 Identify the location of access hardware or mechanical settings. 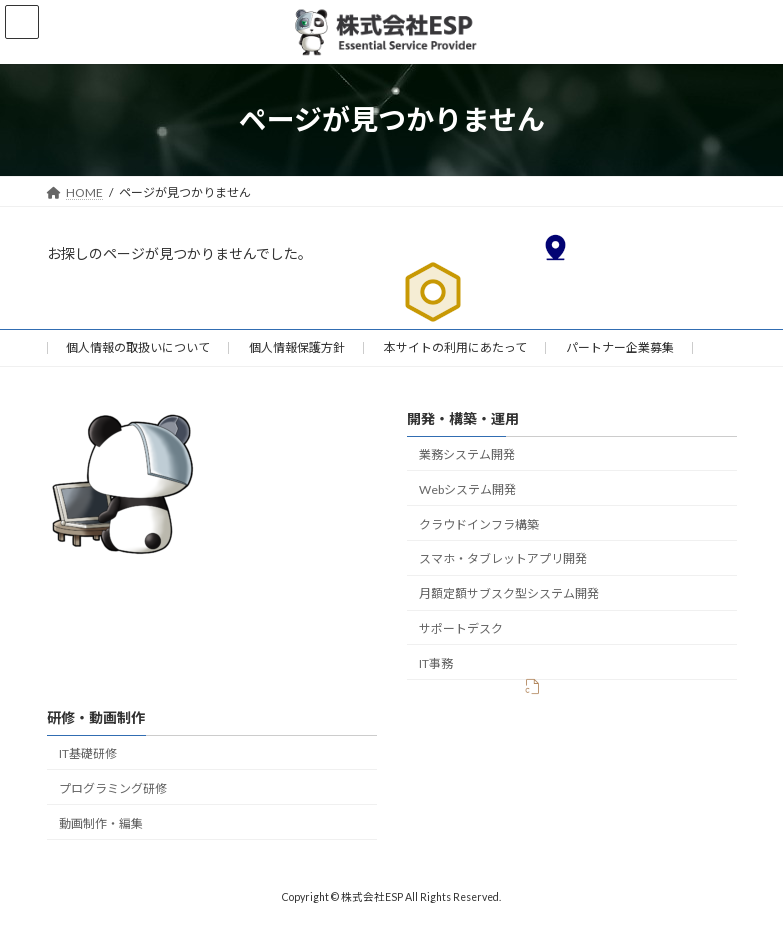
(433, 292).